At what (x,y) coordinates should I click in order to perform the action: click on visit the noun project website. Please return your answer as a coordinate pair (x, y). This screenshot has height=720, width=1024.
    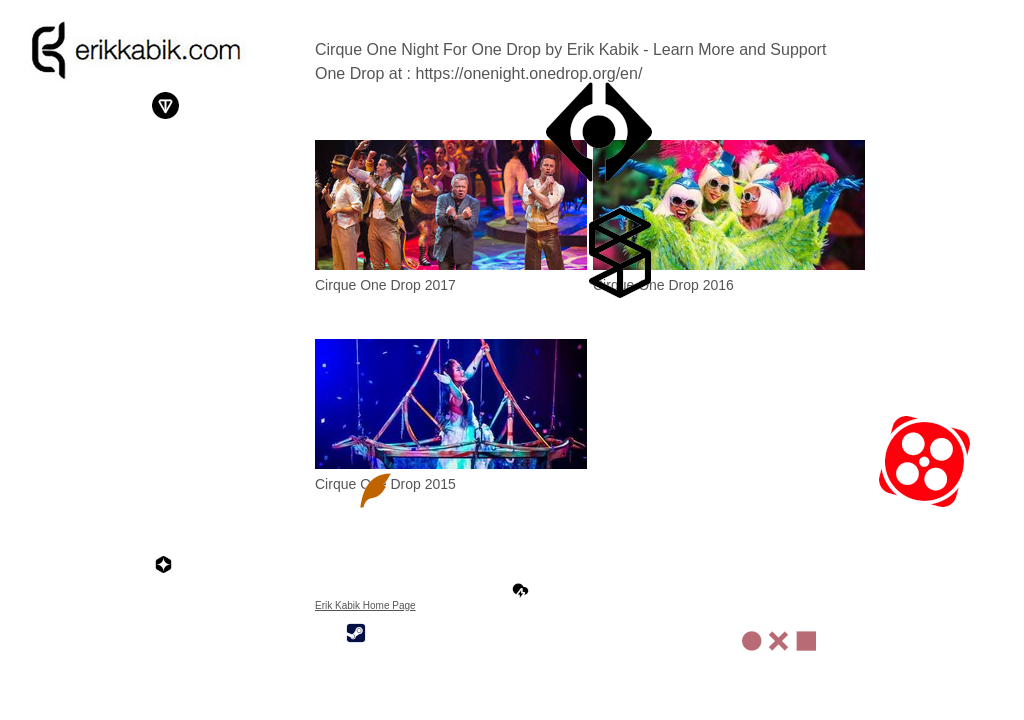
    Looking at the image, I should click on (779, 641).